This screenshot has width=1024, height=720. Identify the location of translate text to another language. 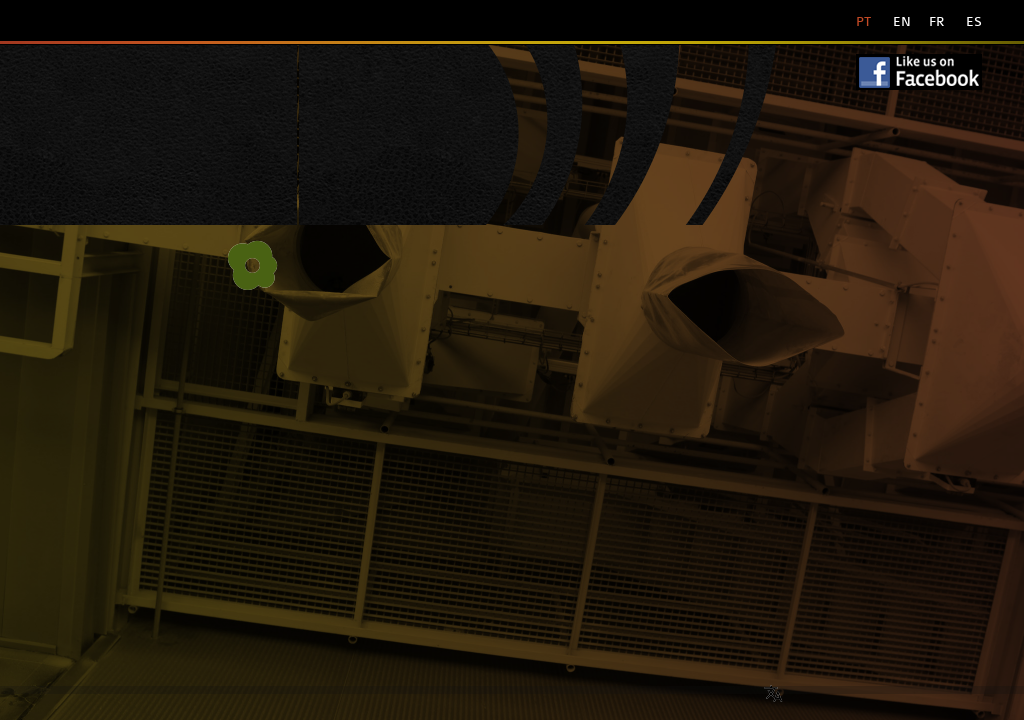
(773, 693).